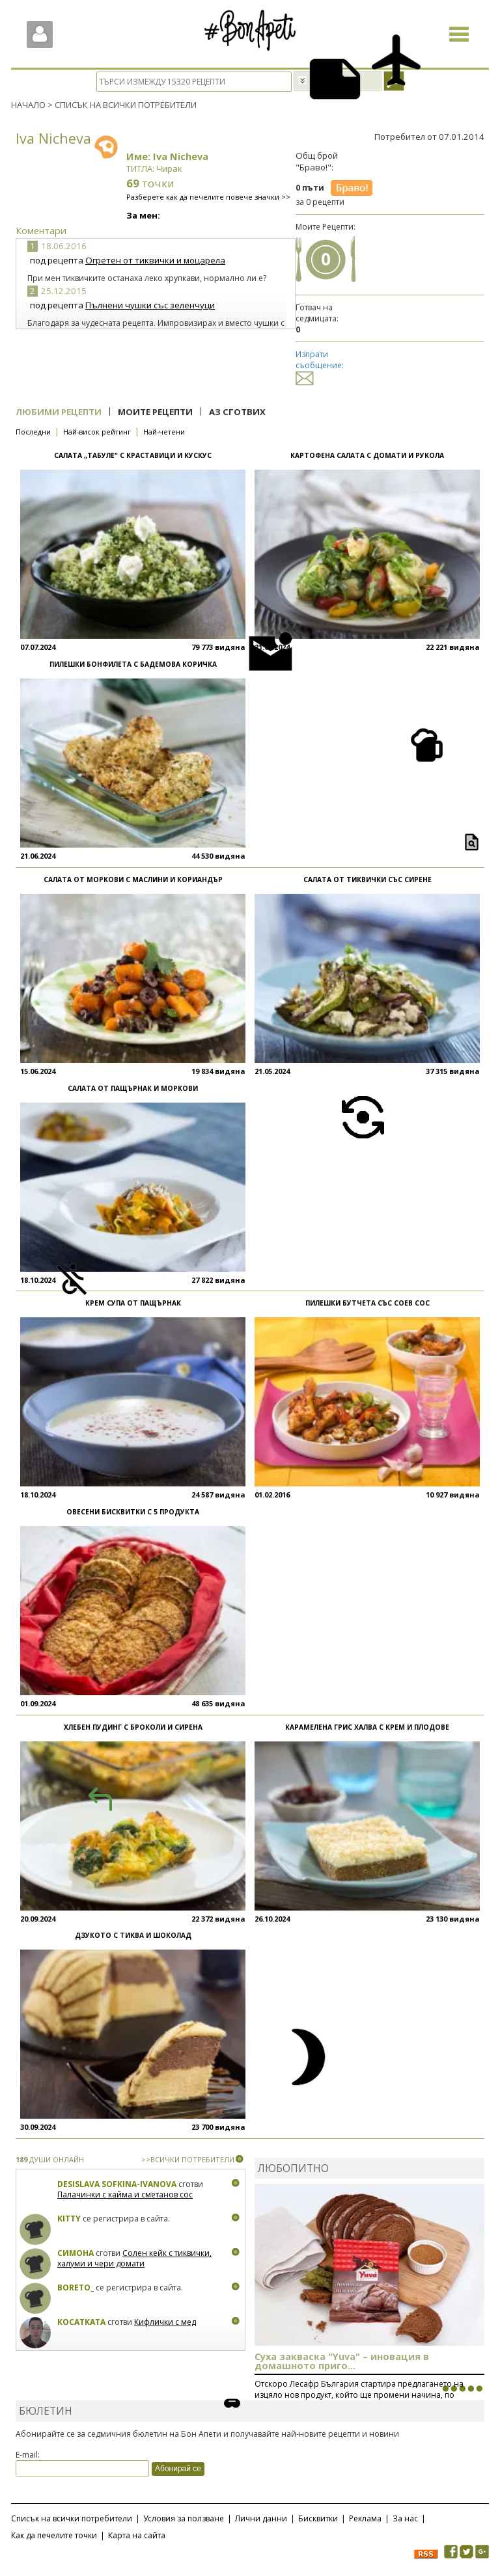  What do you see at coordinates (471, 842) in the screenshot?
I see `search within a document` at bounding box center [471, 842].